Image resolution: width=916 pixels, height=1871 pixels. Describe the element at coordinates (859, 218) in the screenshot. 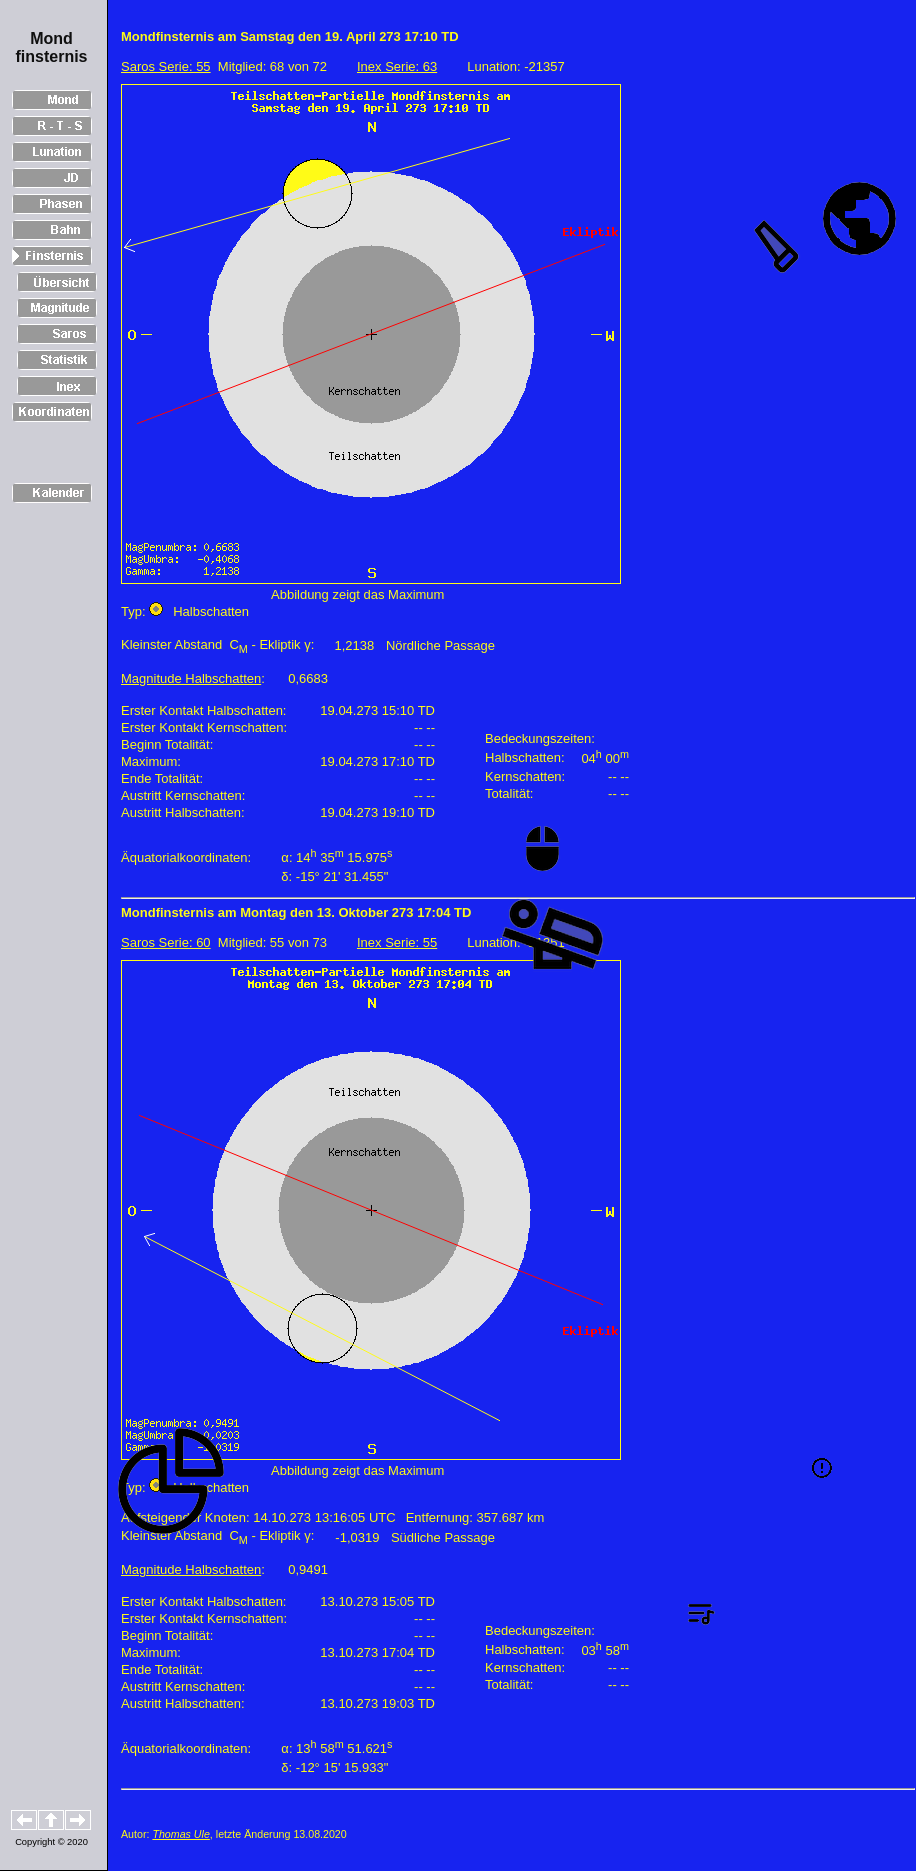

I see `switch to public visibility` at that location.